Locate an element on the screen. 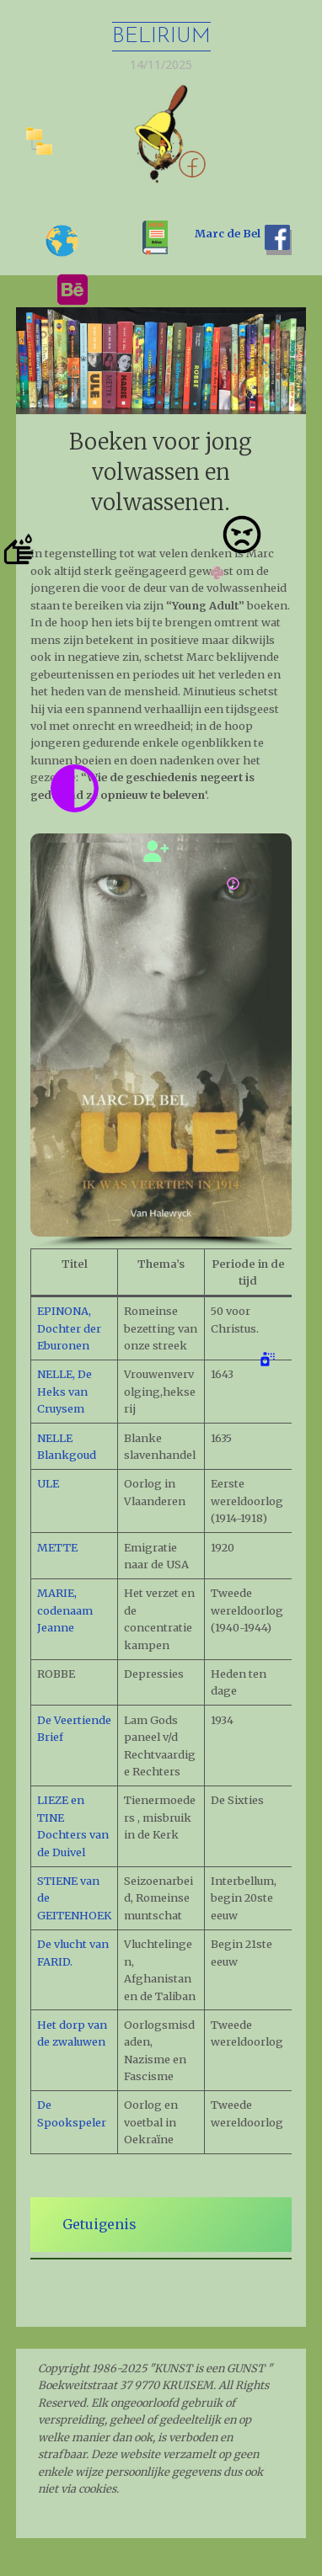 This screenshot has height=2576, width=322. view folder hierarchy or directory structure is located at coordinates (40, 141).